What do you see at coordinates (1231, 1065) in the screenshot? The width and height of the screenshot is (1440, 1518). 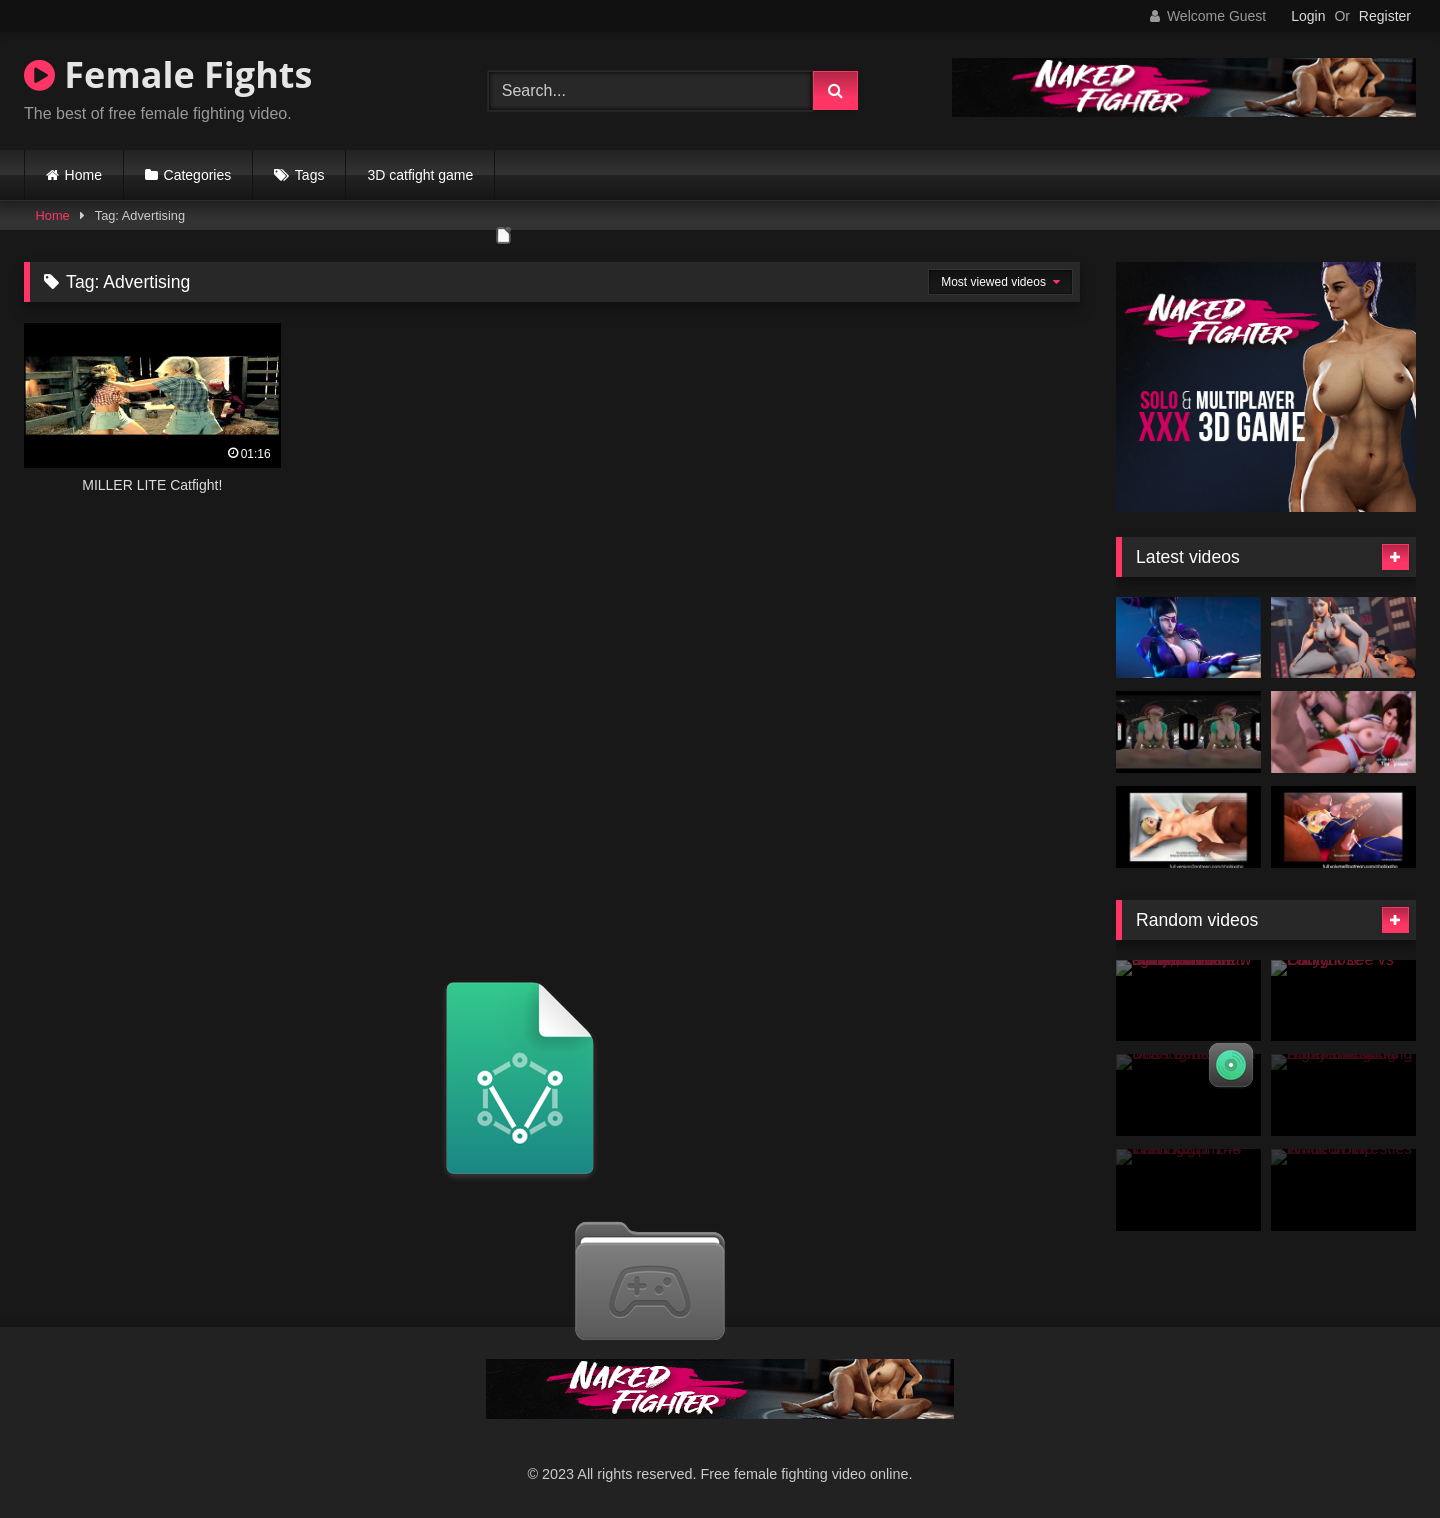 I see `open g4music app` at bounding box center [1231, 1065].